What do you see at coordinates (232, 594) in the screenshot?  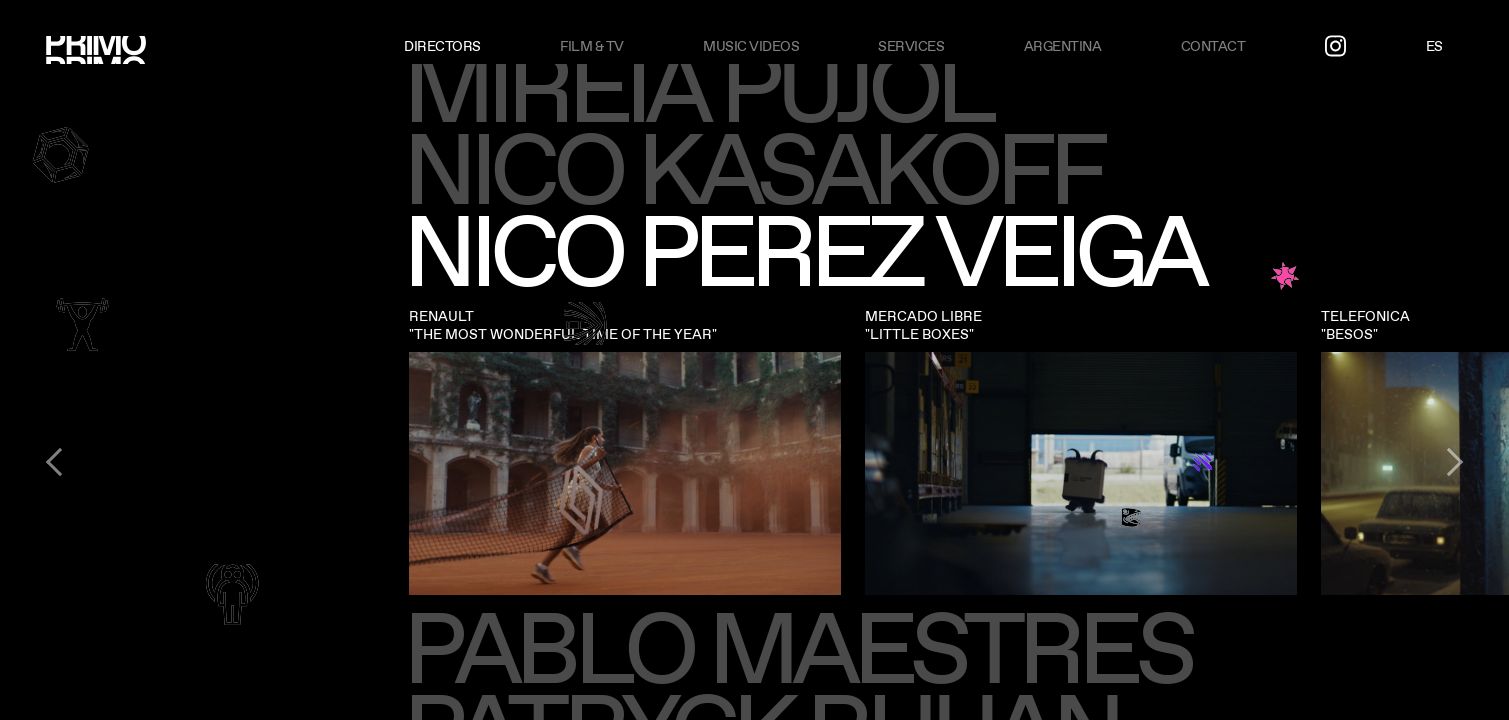 I see `indicates enhanced awareness or heightened perception state` at bounding box center [232, 594].